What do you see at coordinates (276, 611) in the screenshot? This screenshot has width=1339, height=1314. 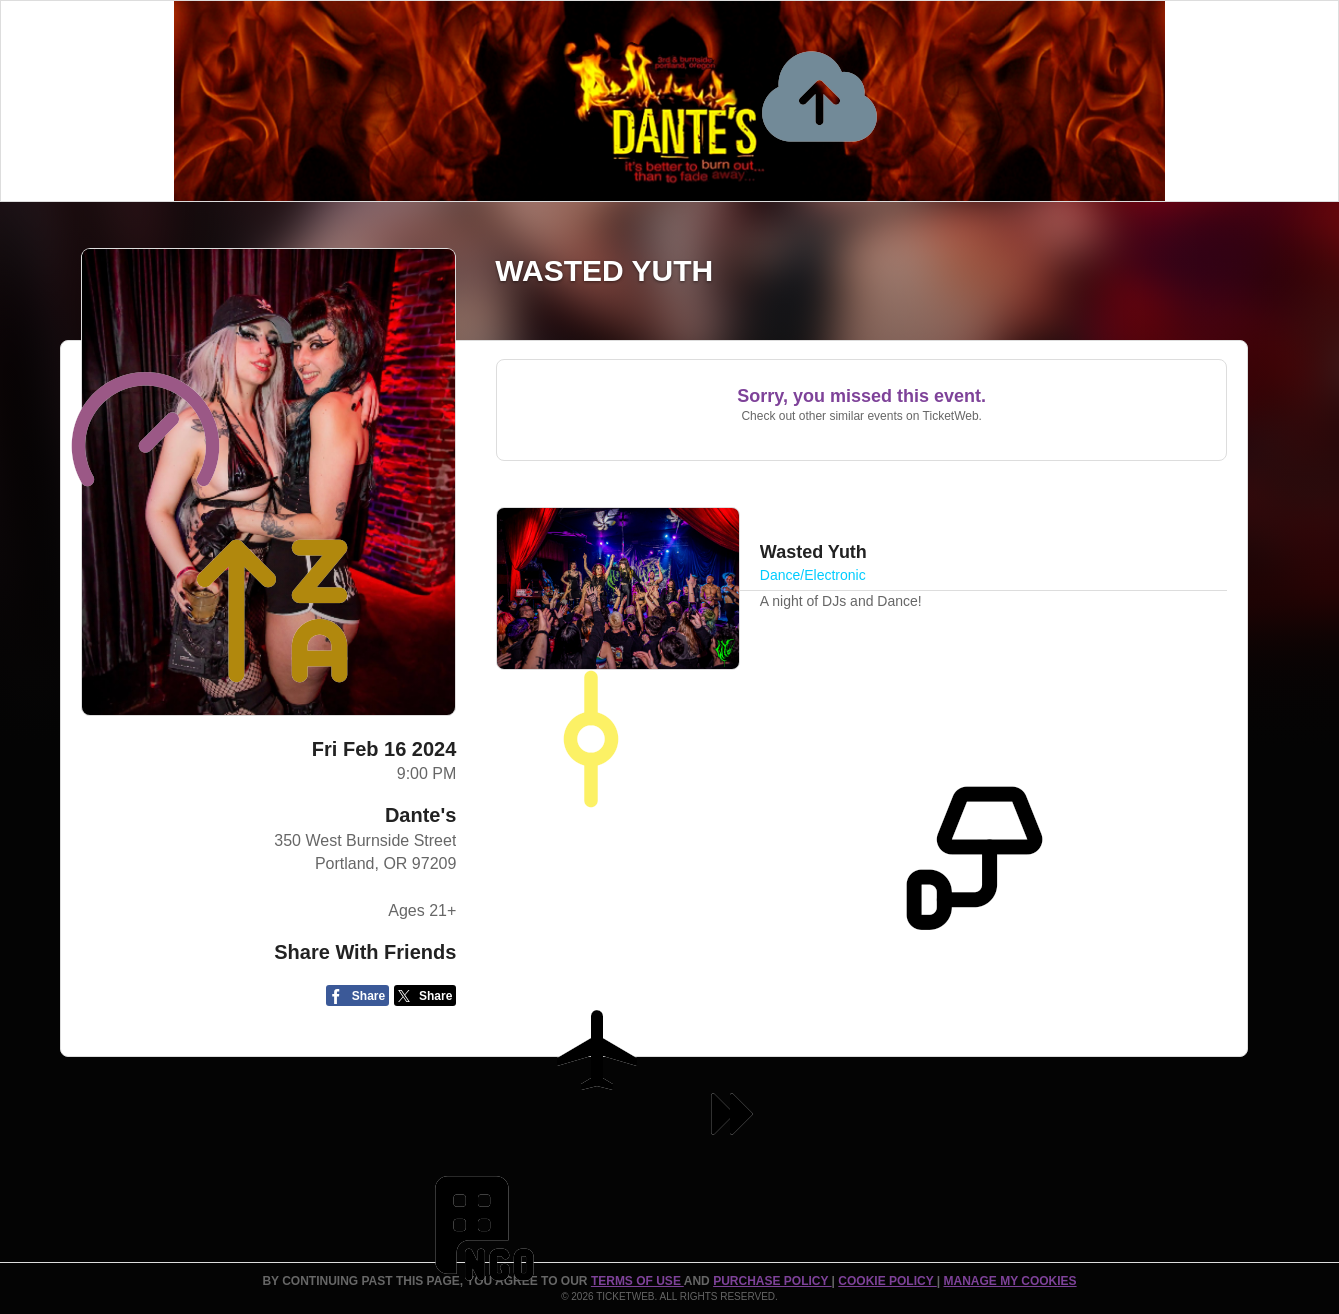 I see `sort items in reverse alphabetical order (Z to A)` at bounding box center [276, 611].